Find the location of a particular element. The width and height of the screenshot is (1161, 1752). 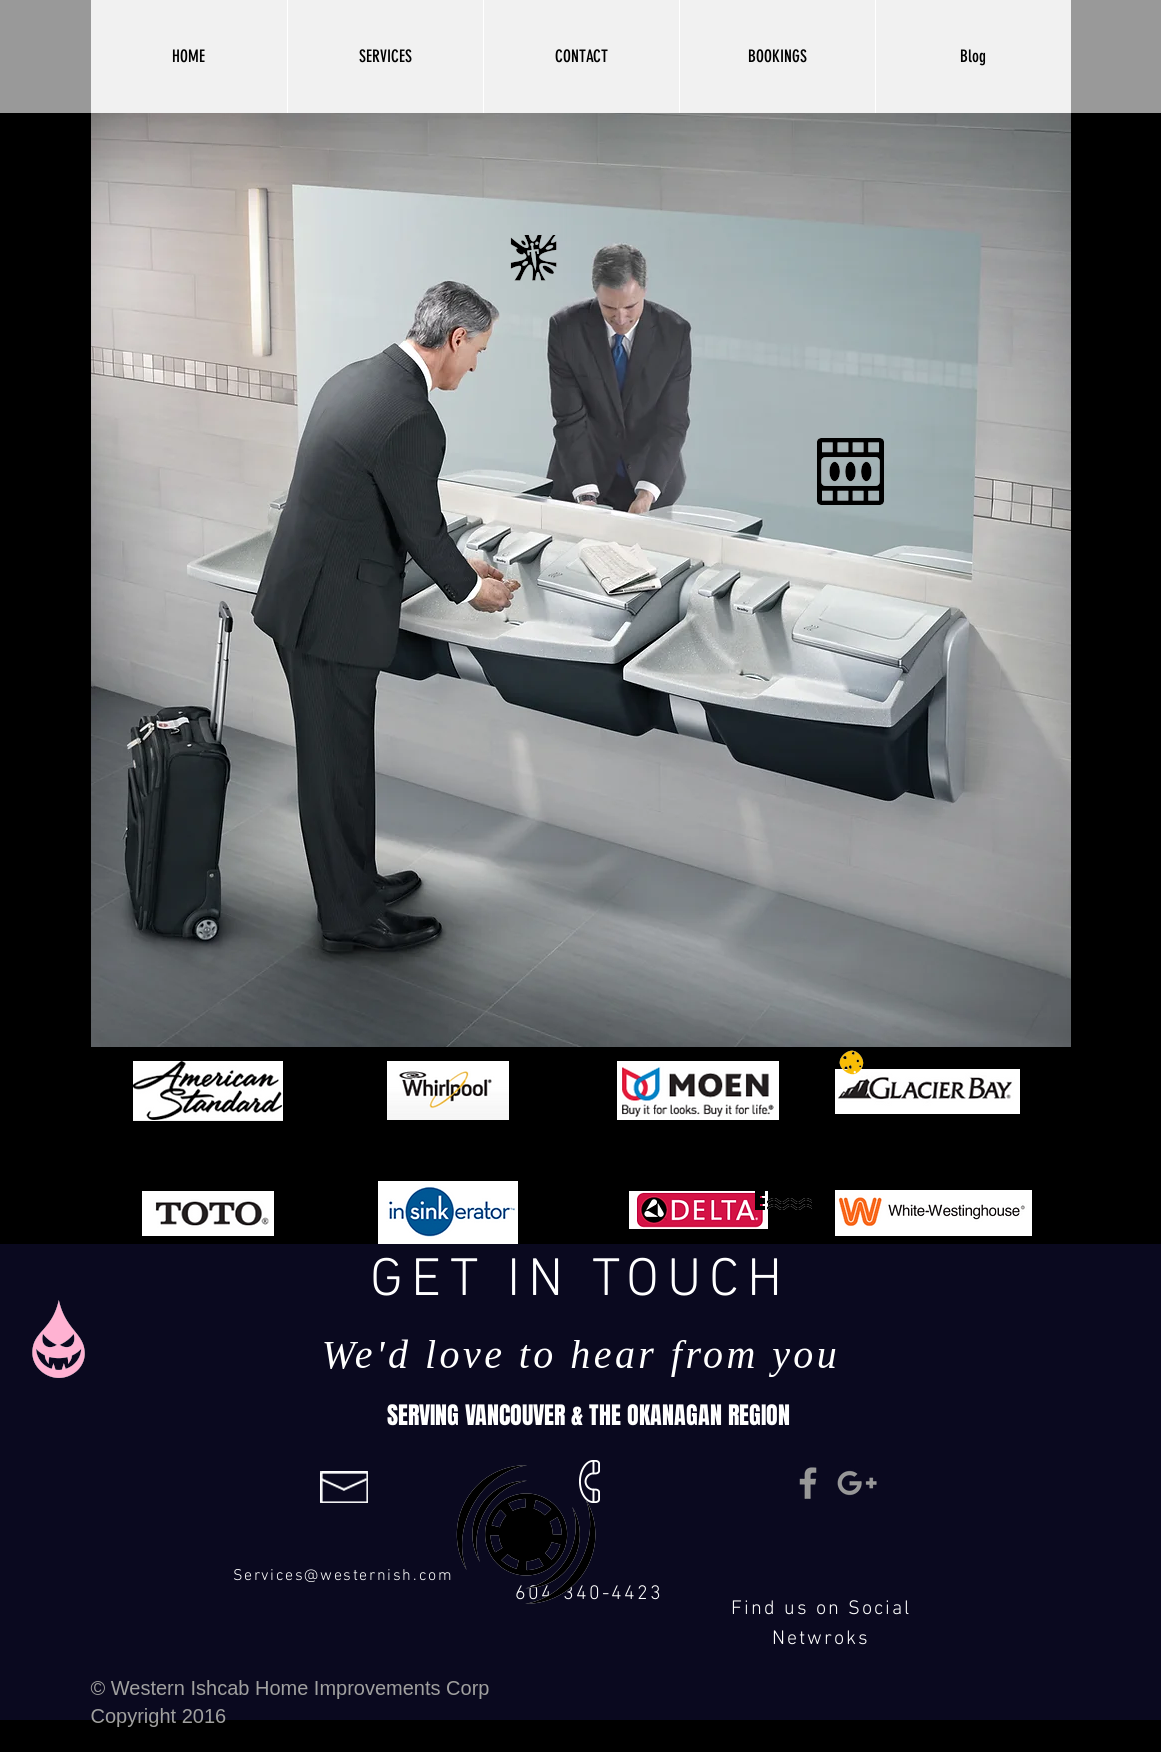

indicates low tide conditions is located at coordinates (782, 1181).